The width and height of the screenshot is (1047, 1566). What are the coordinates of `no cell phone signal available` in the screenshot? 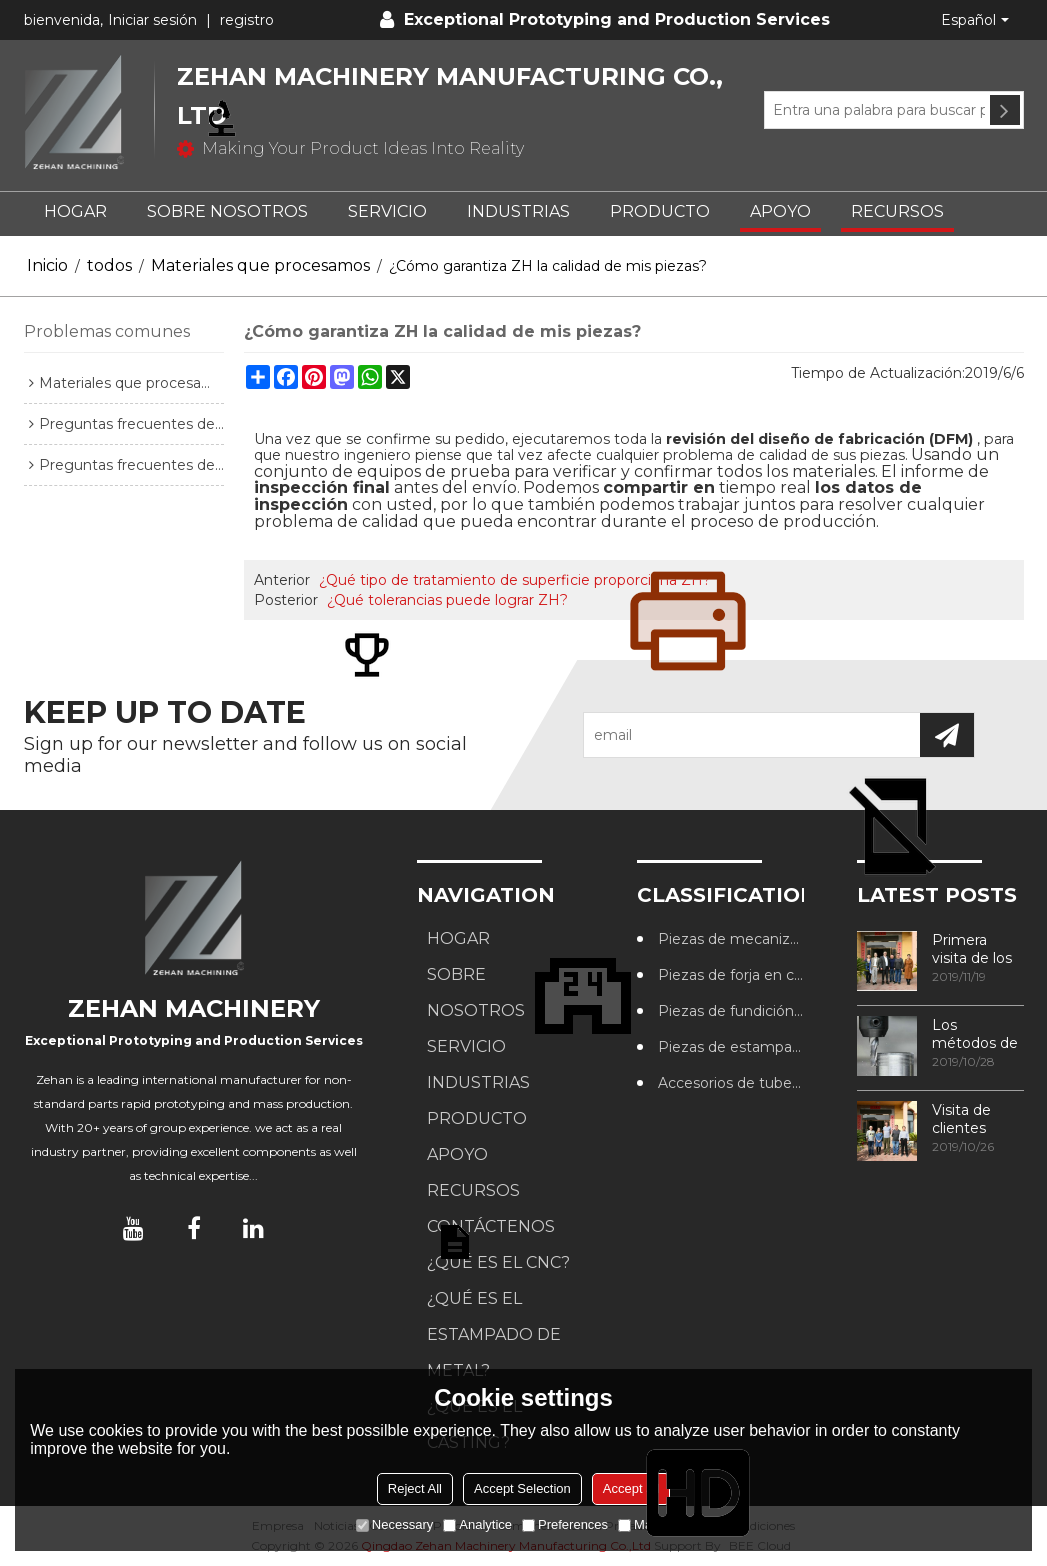 It's located at (895, 826).